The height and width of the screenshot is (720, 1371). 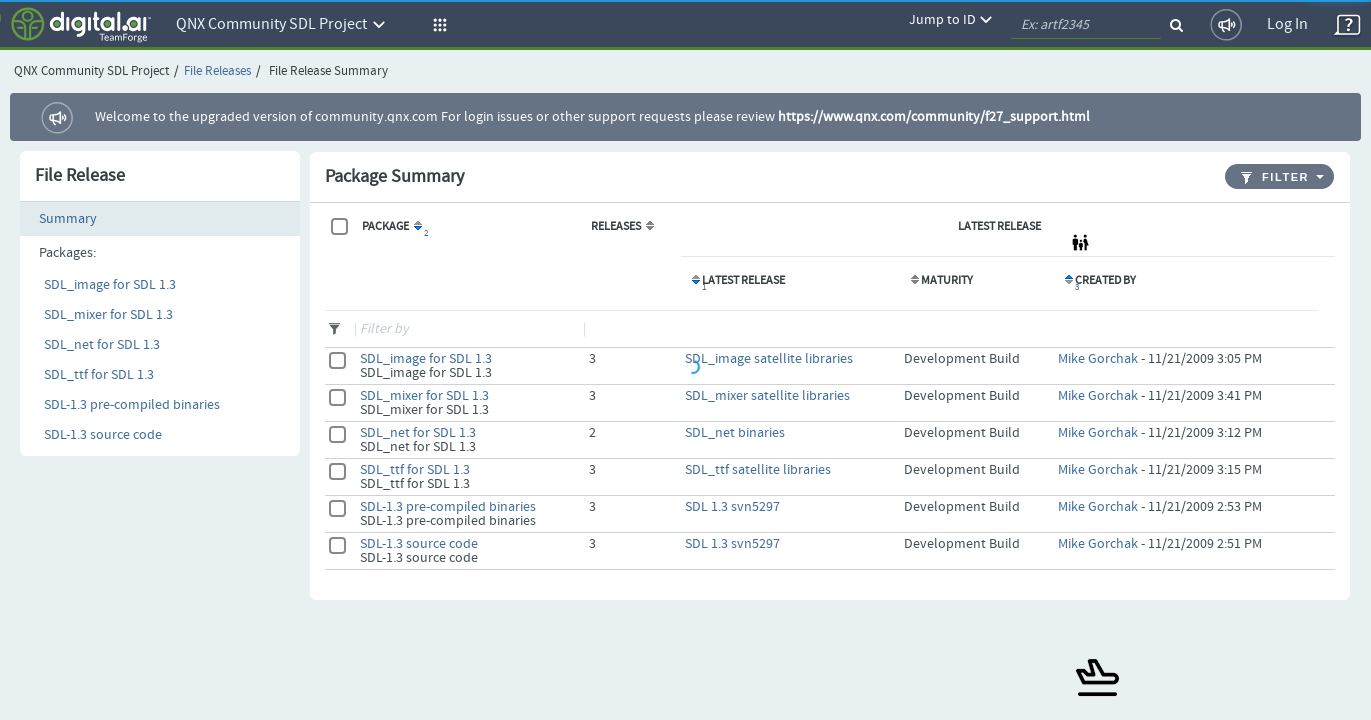 What do you see at coordinates (1097, 676) in the screenshot?
I see `indicates flight currently in progress` at bounding box center [1097, 676].